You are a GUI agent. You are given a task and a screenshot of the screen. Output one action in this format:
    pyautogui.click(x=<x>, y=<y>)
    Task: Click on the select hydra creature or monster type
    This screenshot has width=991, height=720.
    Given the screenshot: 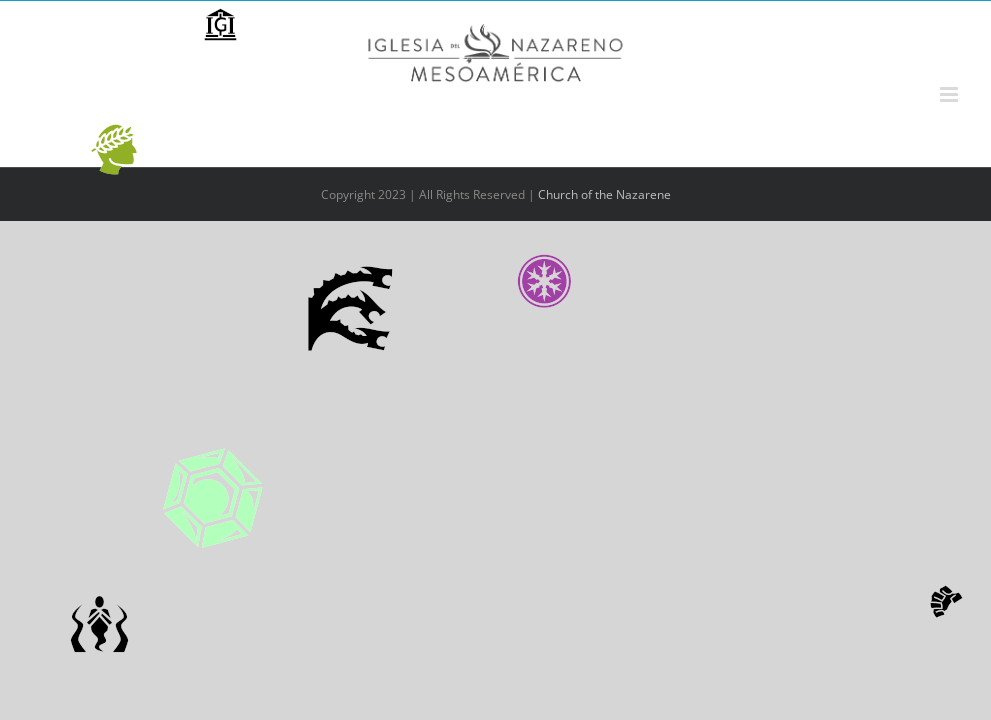 What is the action you would take?
    pyautogui.click(x=350, y=308)
    